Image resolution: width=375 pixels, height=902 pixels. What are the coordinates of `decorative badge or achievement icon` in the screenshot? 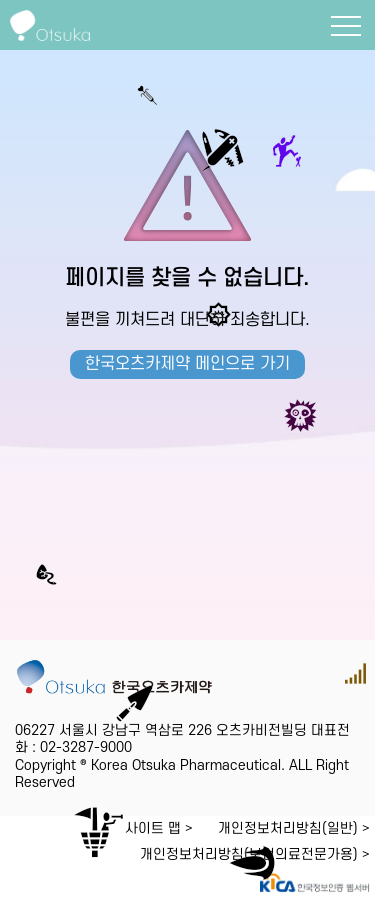 It's located at (218, 314).